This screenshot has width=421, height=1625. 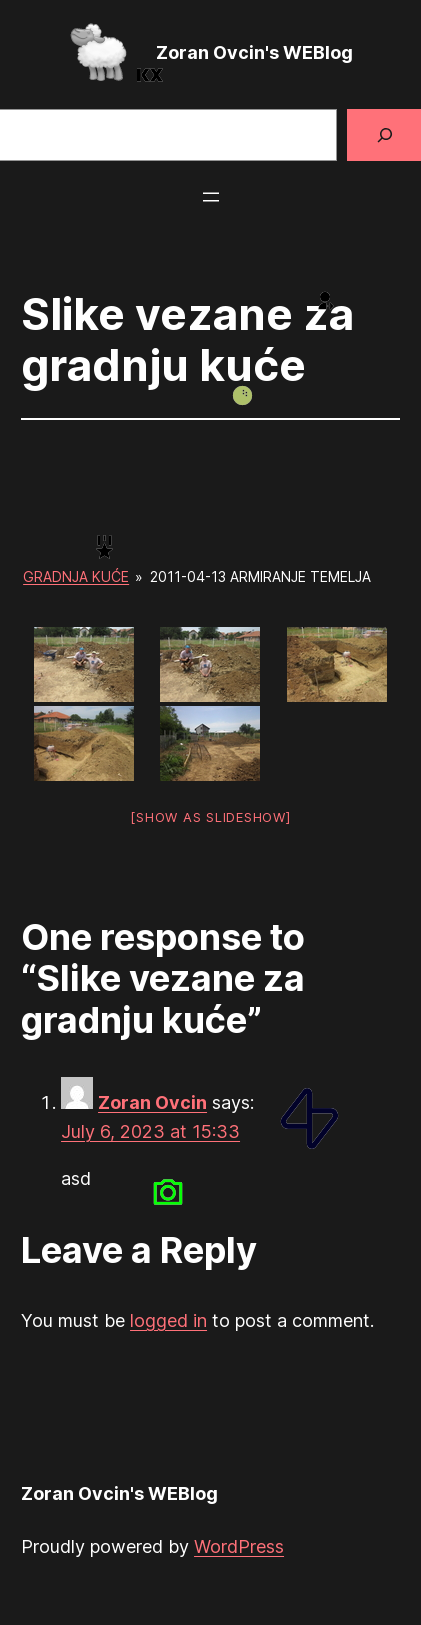 What do you see at coordinates (325, 301) in the screenshot?
I see `share a user profile with others` at bounding box center [325, 301].